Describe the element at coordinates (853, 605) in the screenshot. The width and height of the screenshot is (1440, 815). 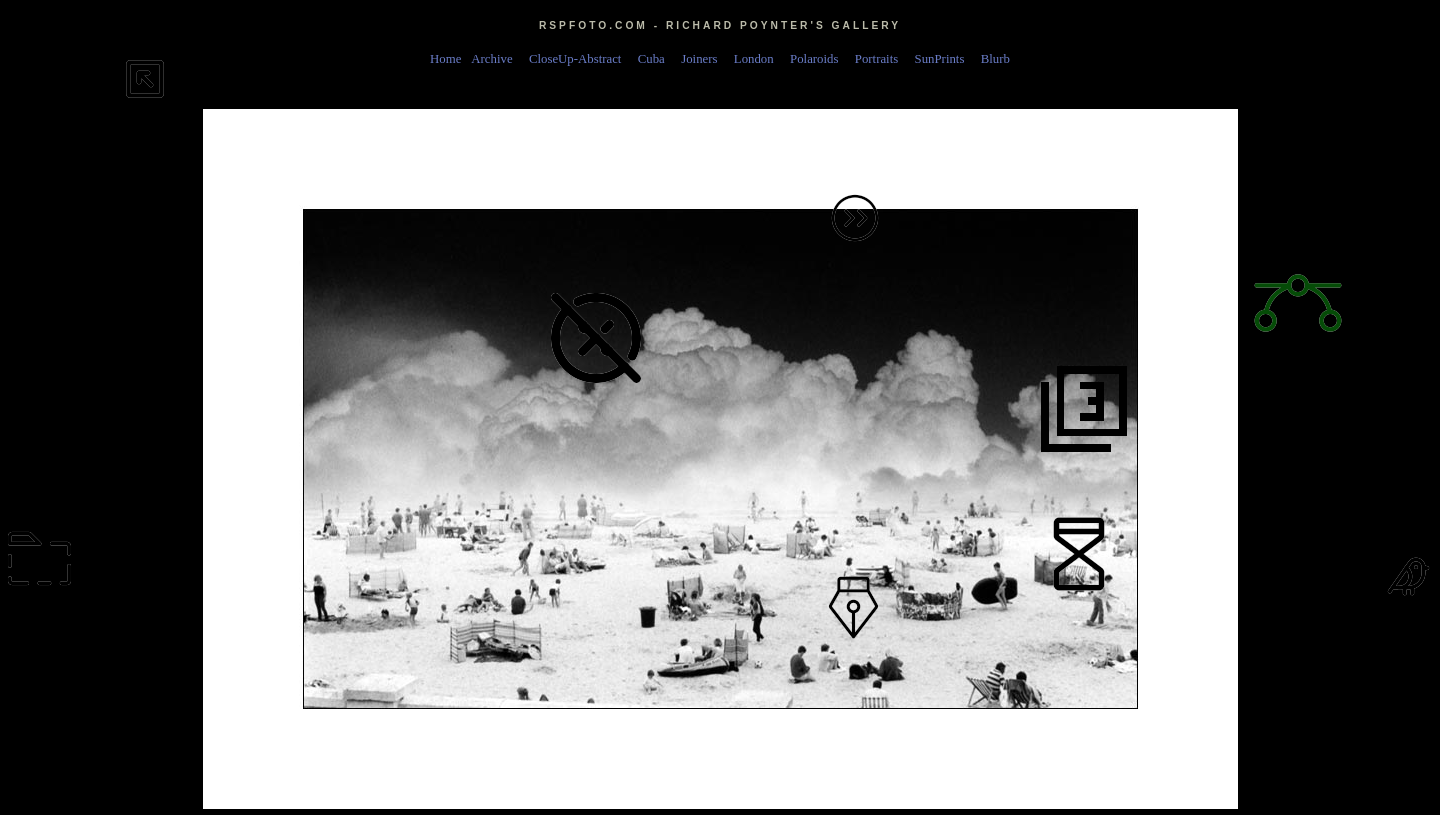
I see `access drawing or illustration tools` at that location.